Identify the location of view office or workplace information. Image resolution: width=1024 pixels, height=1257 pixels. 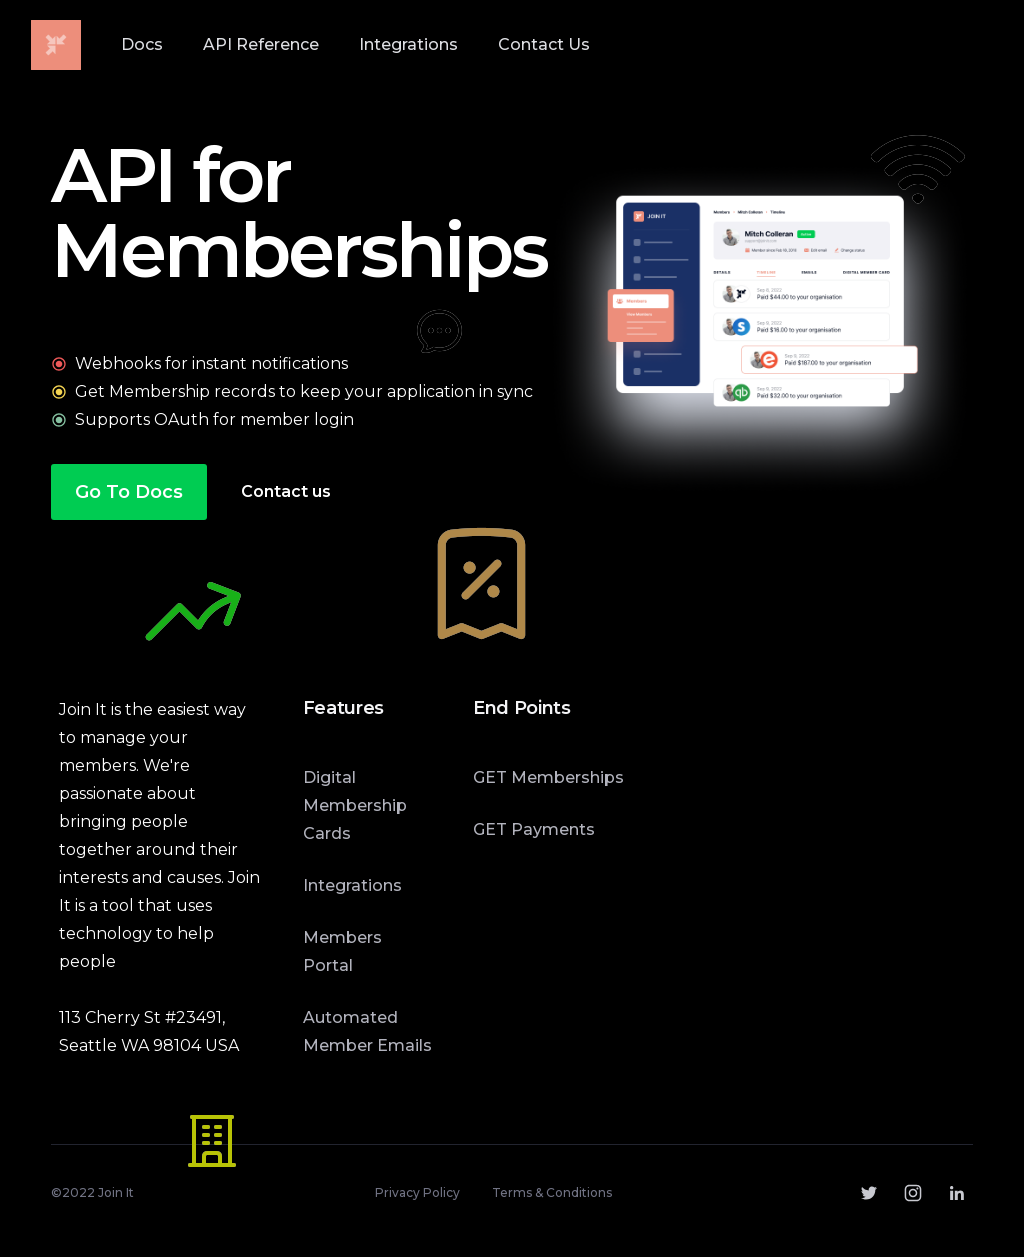
(212, 1141).